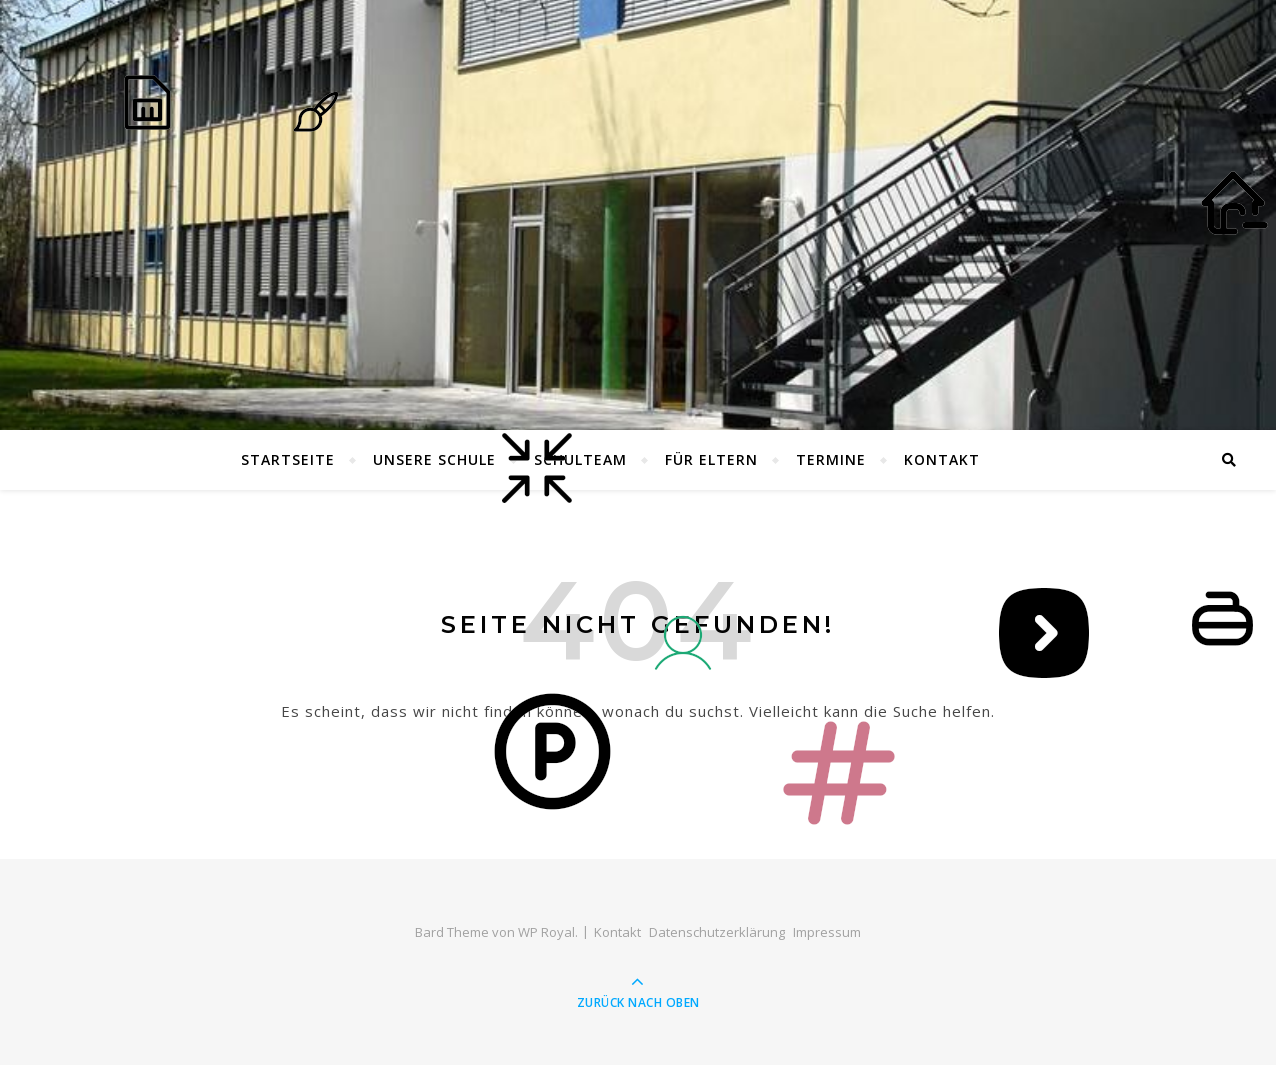 The height and width of the screenshot is (1065, 1276). I want to click on go to next item or step, so click(1044, 633).